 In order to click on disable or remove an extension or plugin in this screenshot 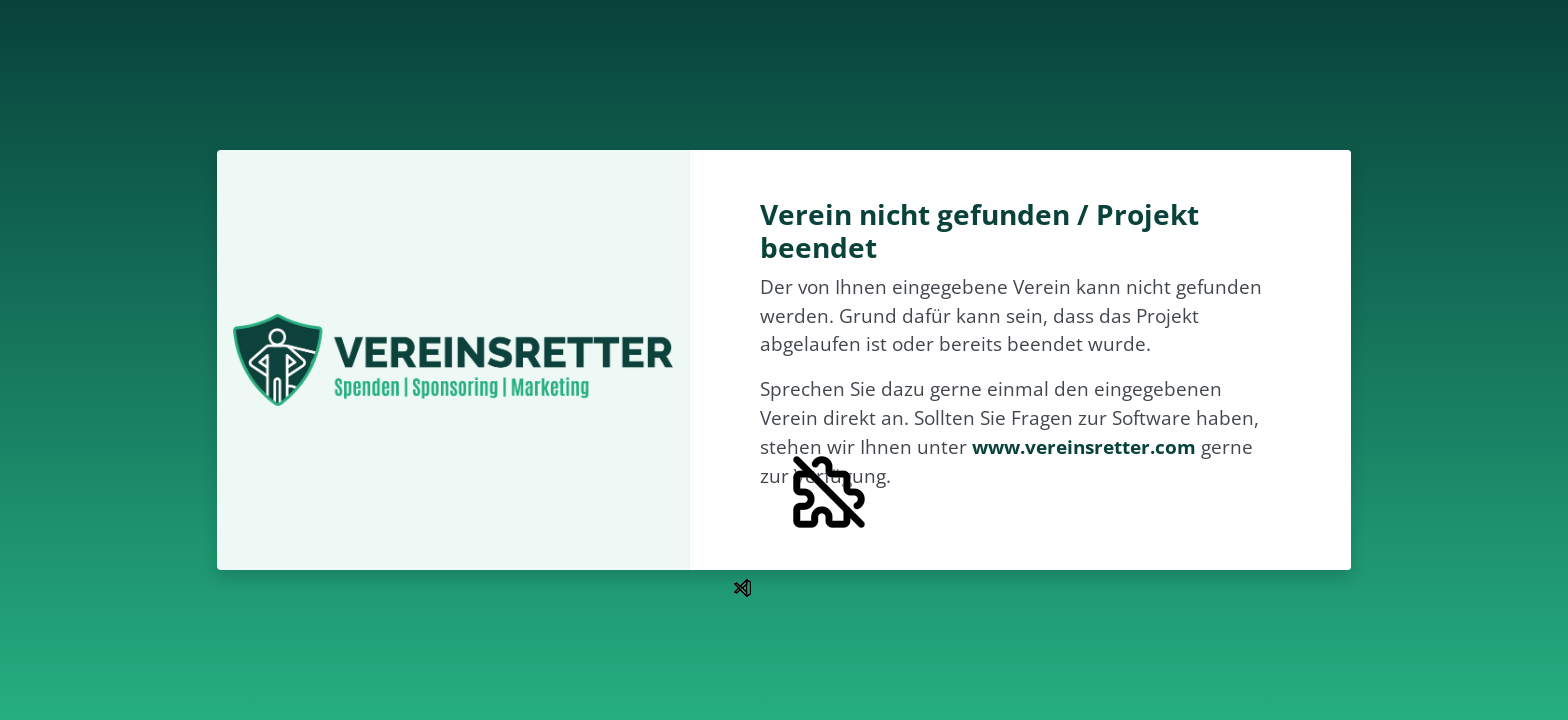, I will do `click(829, 492)`.